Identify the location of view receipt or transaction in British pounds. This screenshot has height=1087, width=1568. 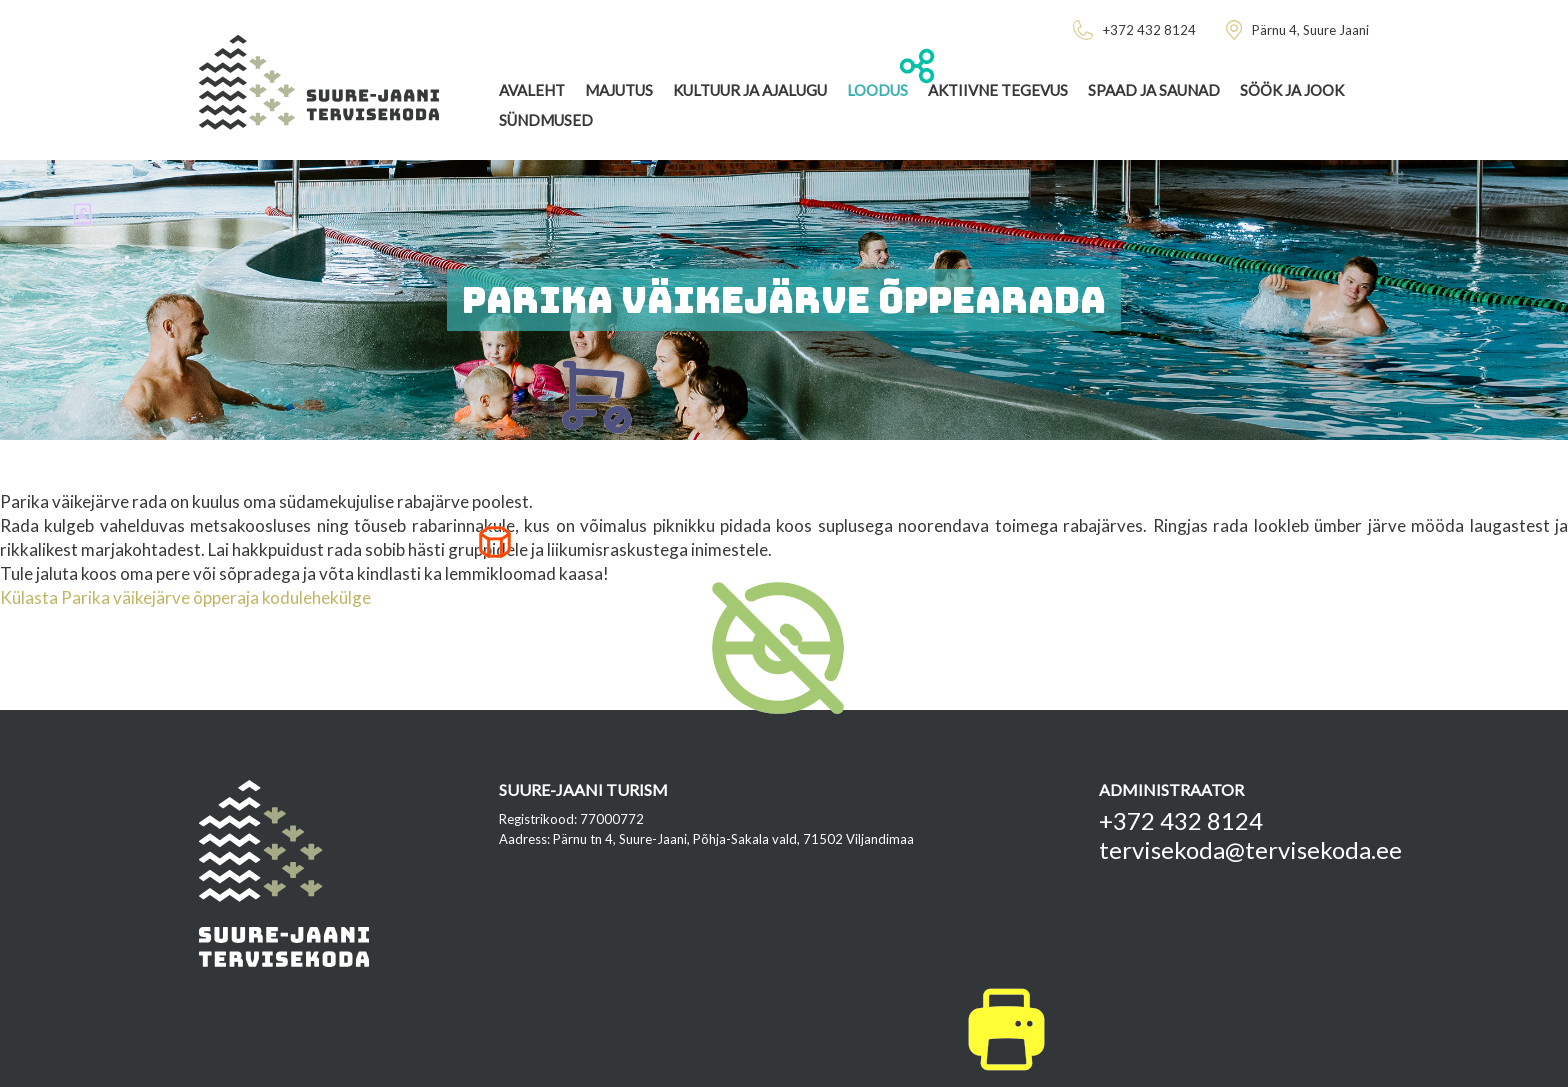
(82, 214).